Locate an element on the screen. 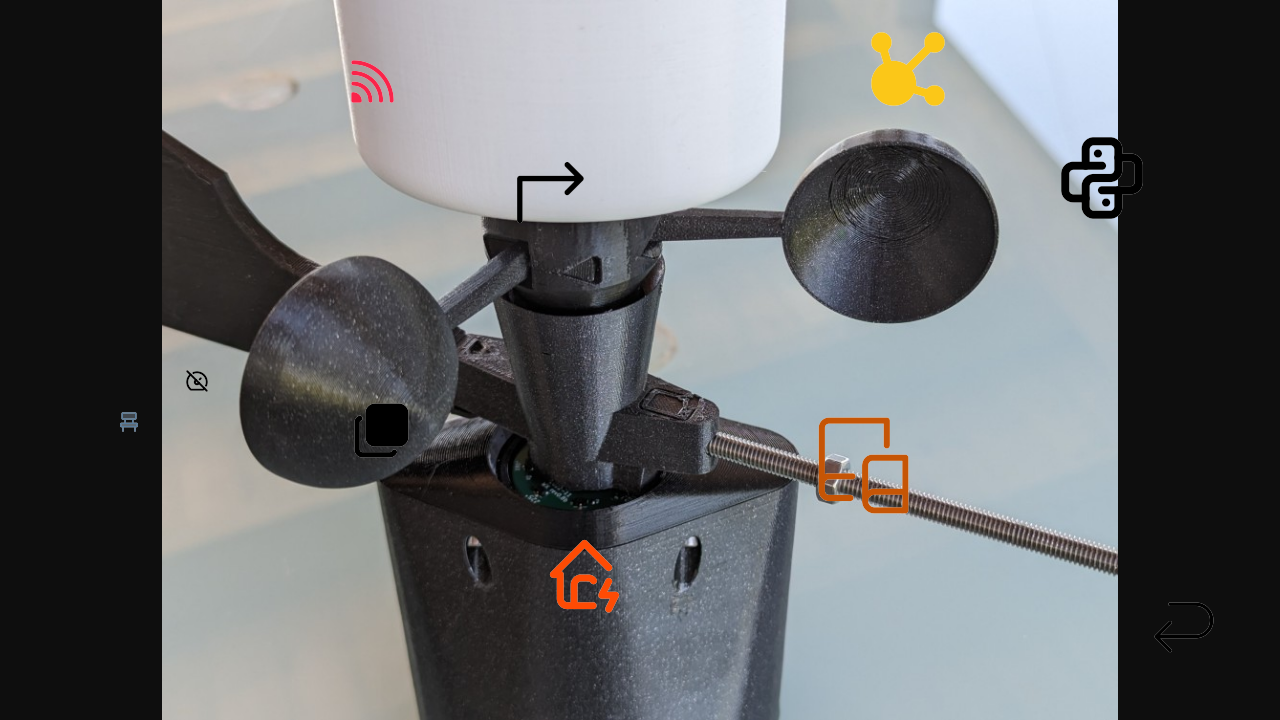 Image resolution: width=1280 pixels, height=720 pixels. view multiple items or collections is located at coordinates (381, 430).